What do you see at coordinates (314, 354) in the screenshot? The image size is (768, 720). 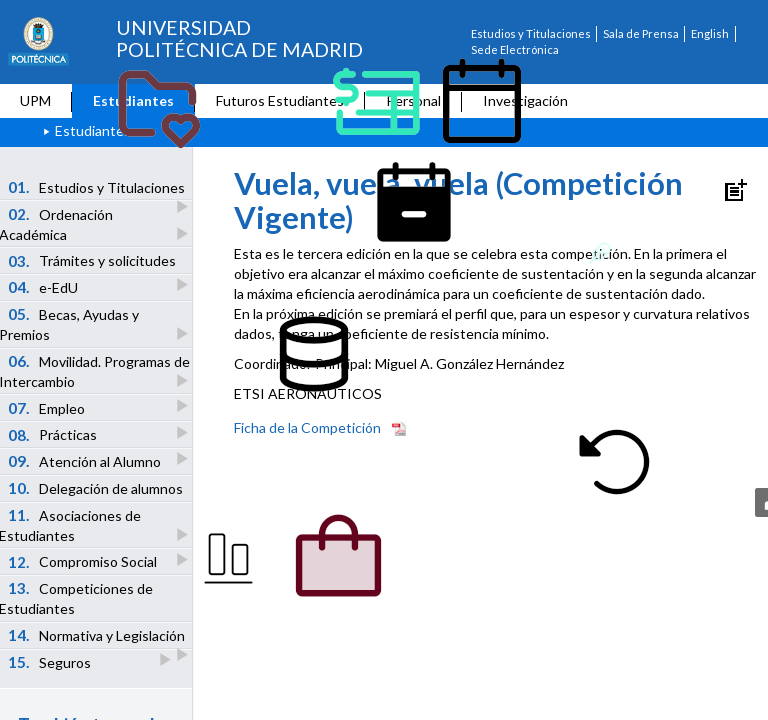 I see `access database management` at bounding box center [314, 354].